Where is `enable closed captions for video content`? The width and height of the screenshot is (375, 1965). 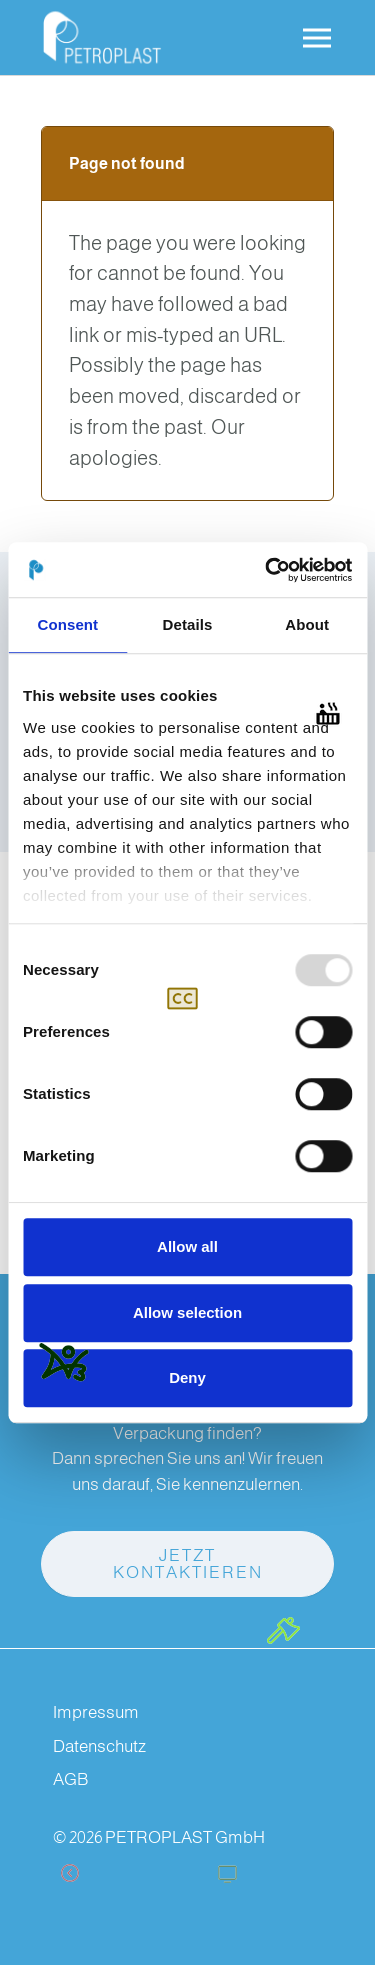 enable closed captions for video content is located at coordinates (182, 998).